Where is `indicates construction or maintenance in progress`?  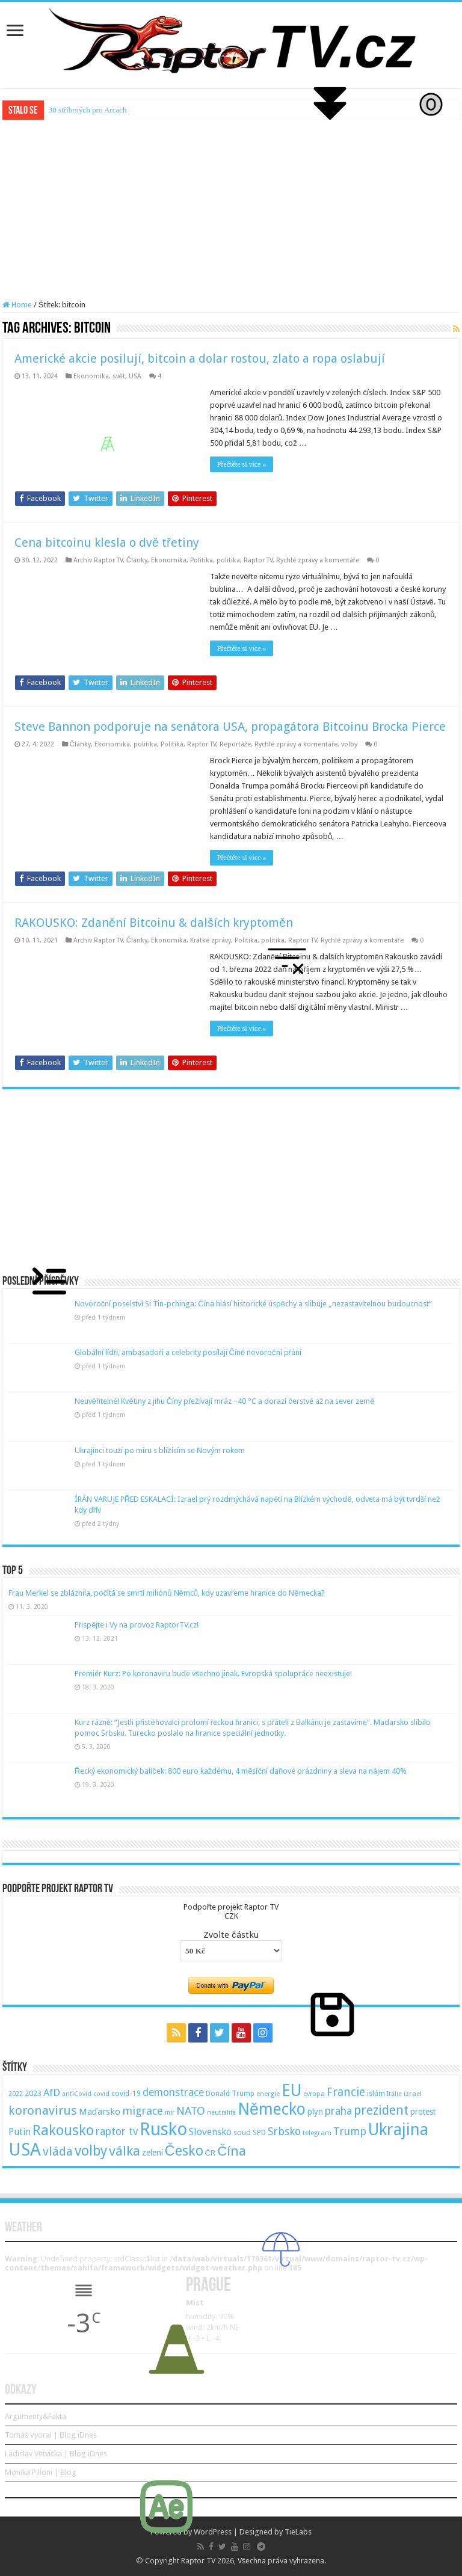
indicates construction or maintenance in progress is located at coordinates (176, 2350).